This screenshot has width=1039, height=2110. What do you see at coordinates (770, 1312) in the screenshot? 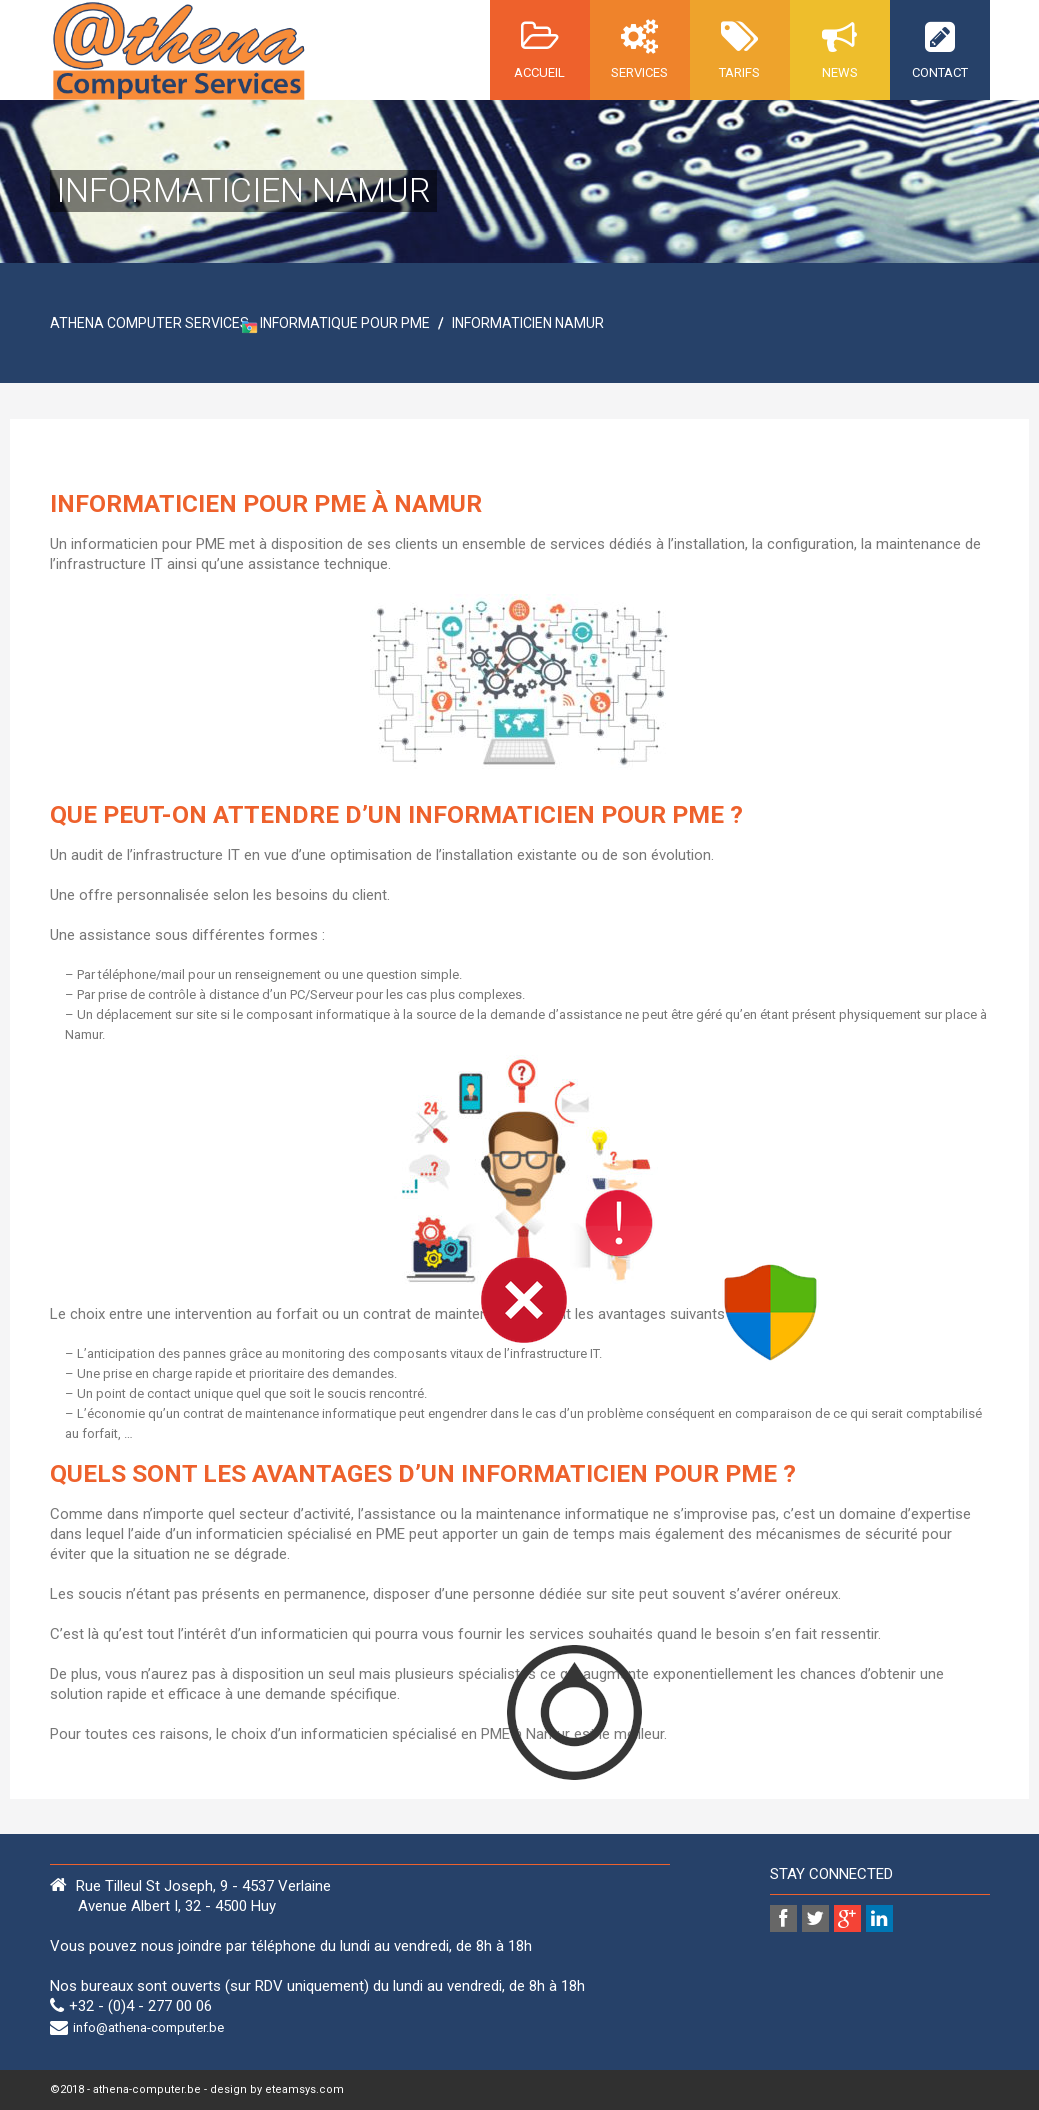
I see `indicates Windows Firewall protection is active` at bounding box center [770, 1312].